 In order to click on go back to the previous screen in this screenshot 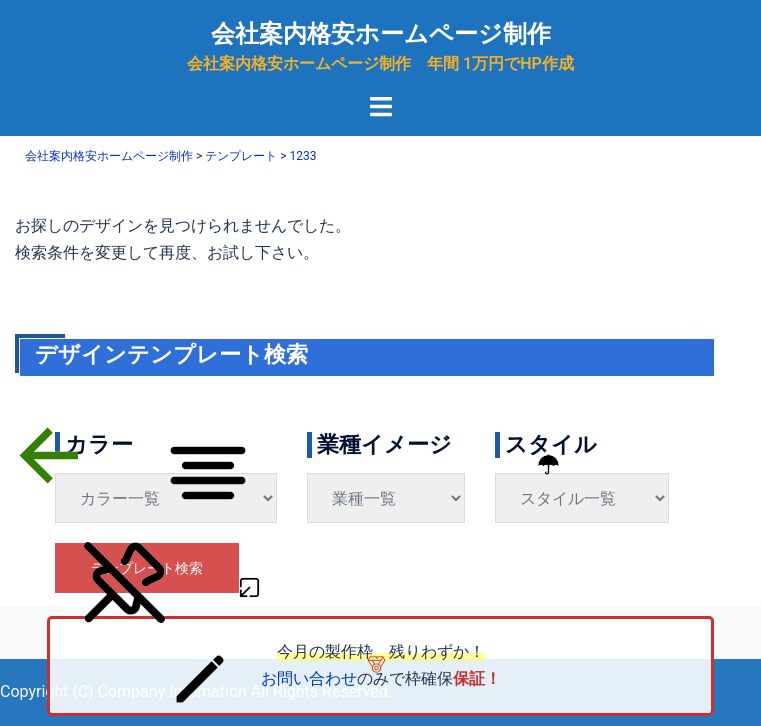, I will do `click(49, 455)`.